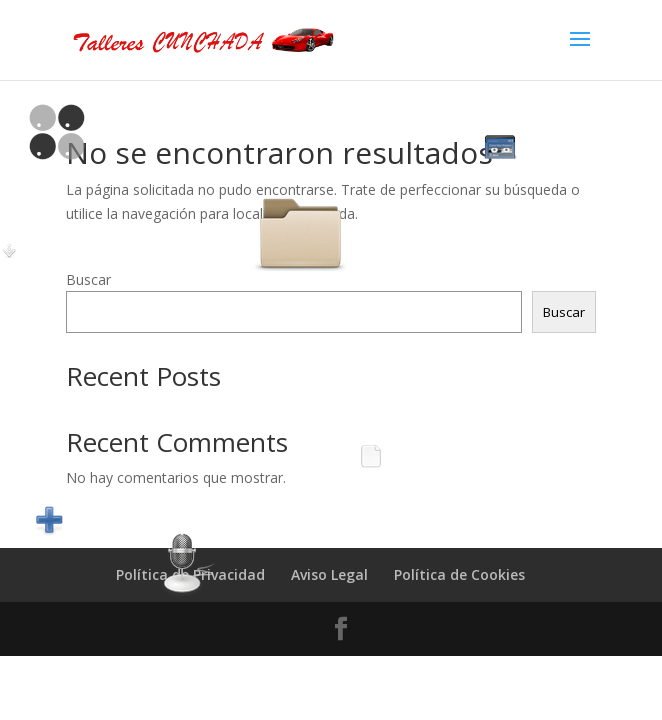 The height and width of the screenshot is (720, 662). Describe the element at coordinates (371, 456) in the screenshot. I see `indicates an empty or blank file` at that location.